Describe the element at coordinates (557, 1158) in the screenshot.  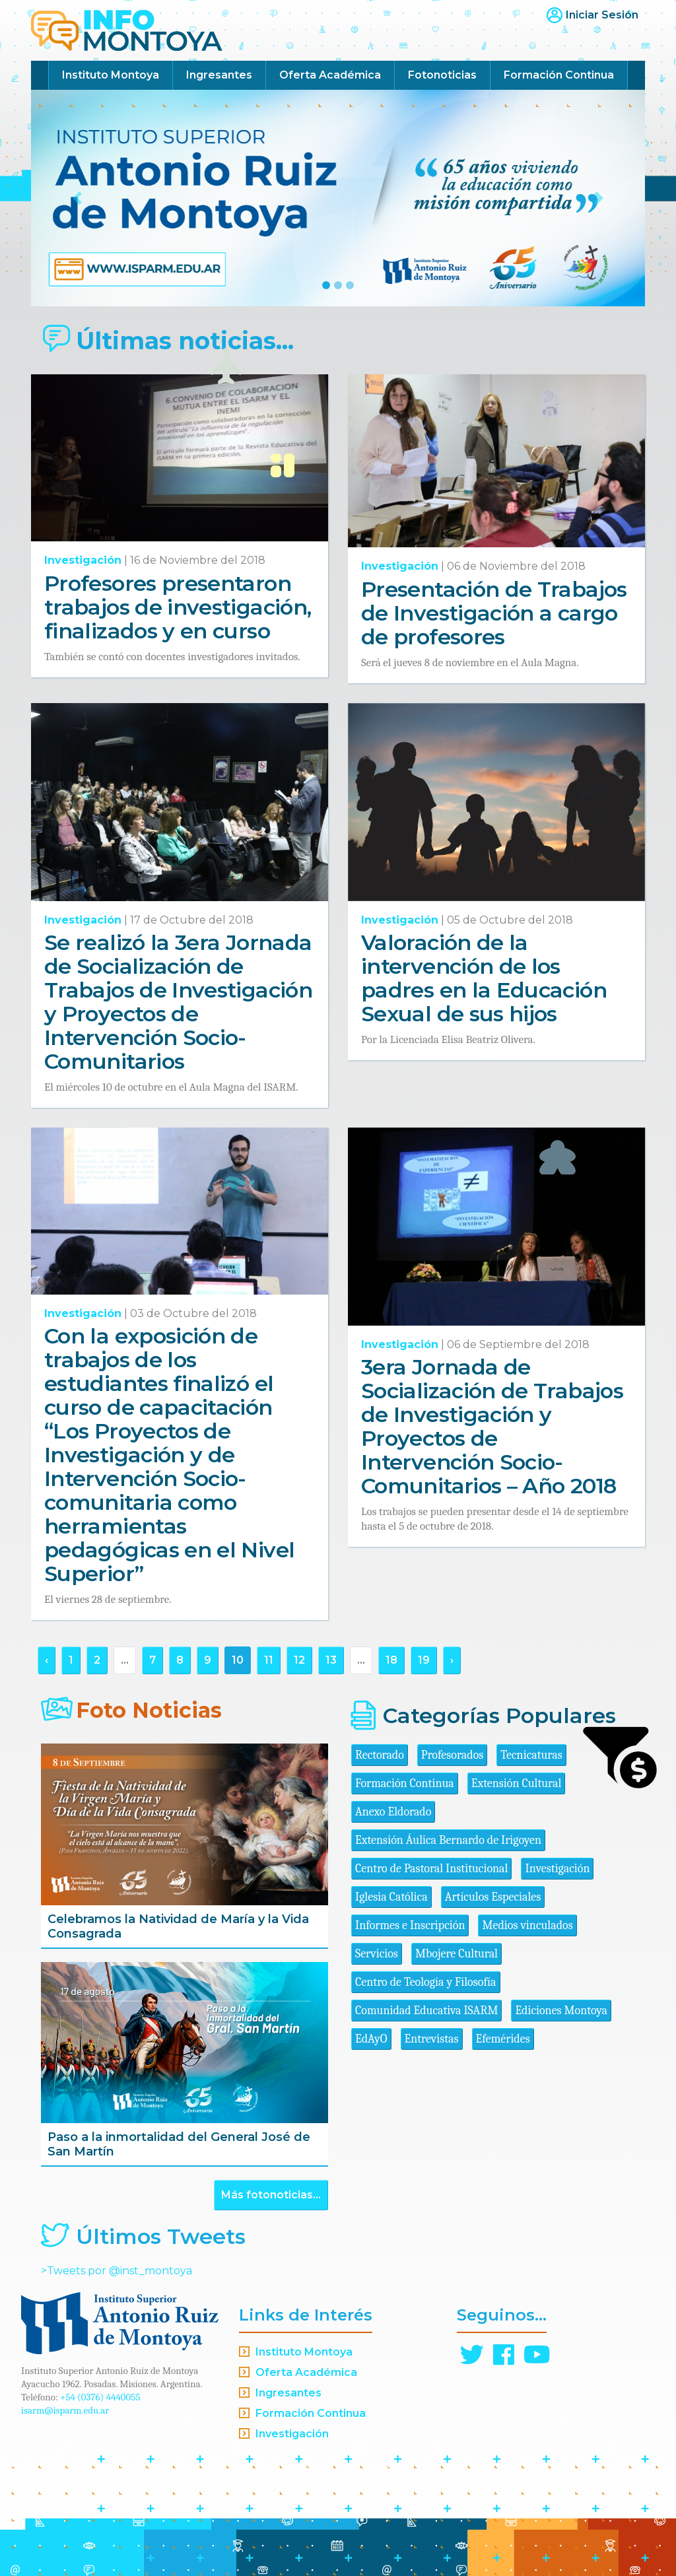
I see `access board game or tabletop gaming features` at that location.